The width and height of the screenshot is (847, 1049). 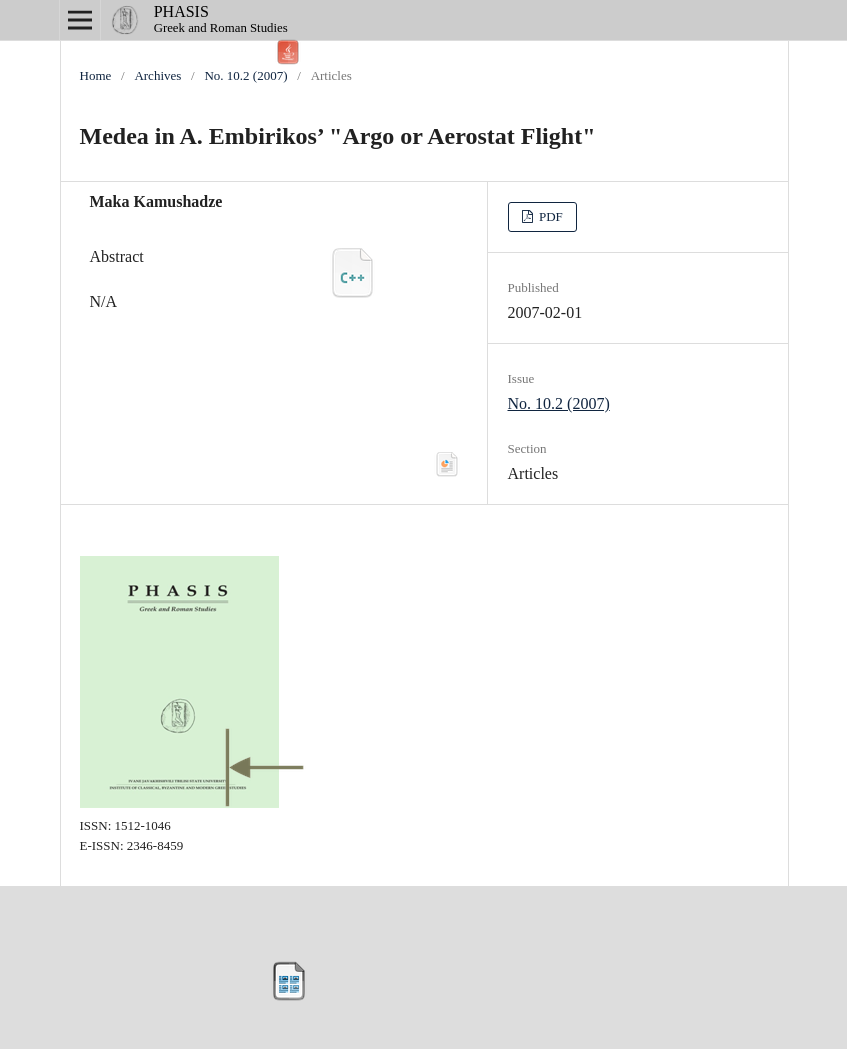 I want to click on go to the first item in a list or sequence, so click(x=264, y=767).